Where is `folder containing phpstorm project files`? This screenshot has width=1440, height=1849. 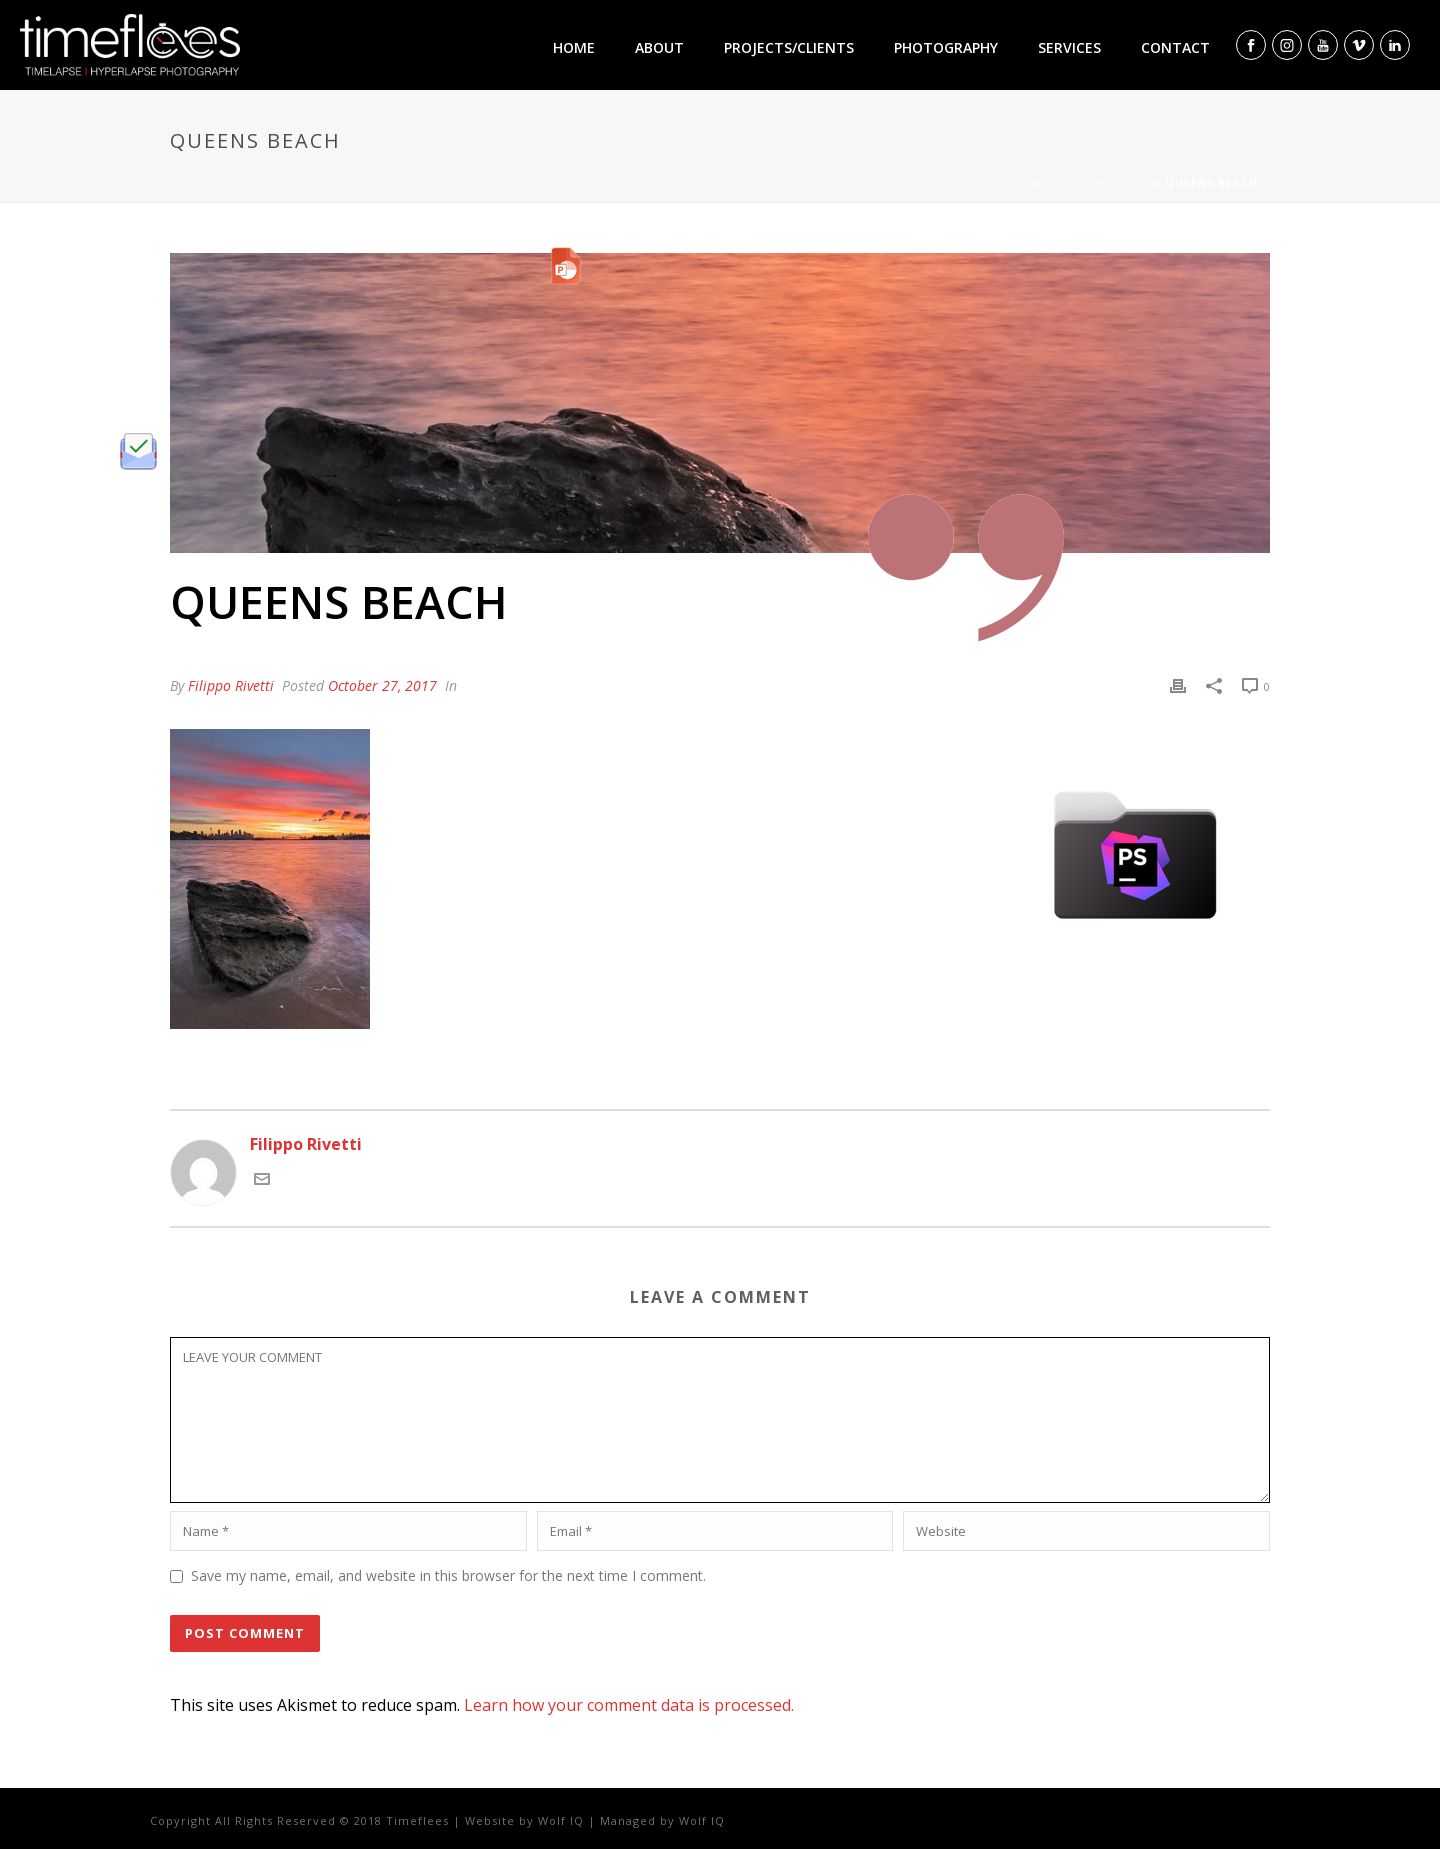 folder containing phpstorm project files is located at coordinates (1134, 859).